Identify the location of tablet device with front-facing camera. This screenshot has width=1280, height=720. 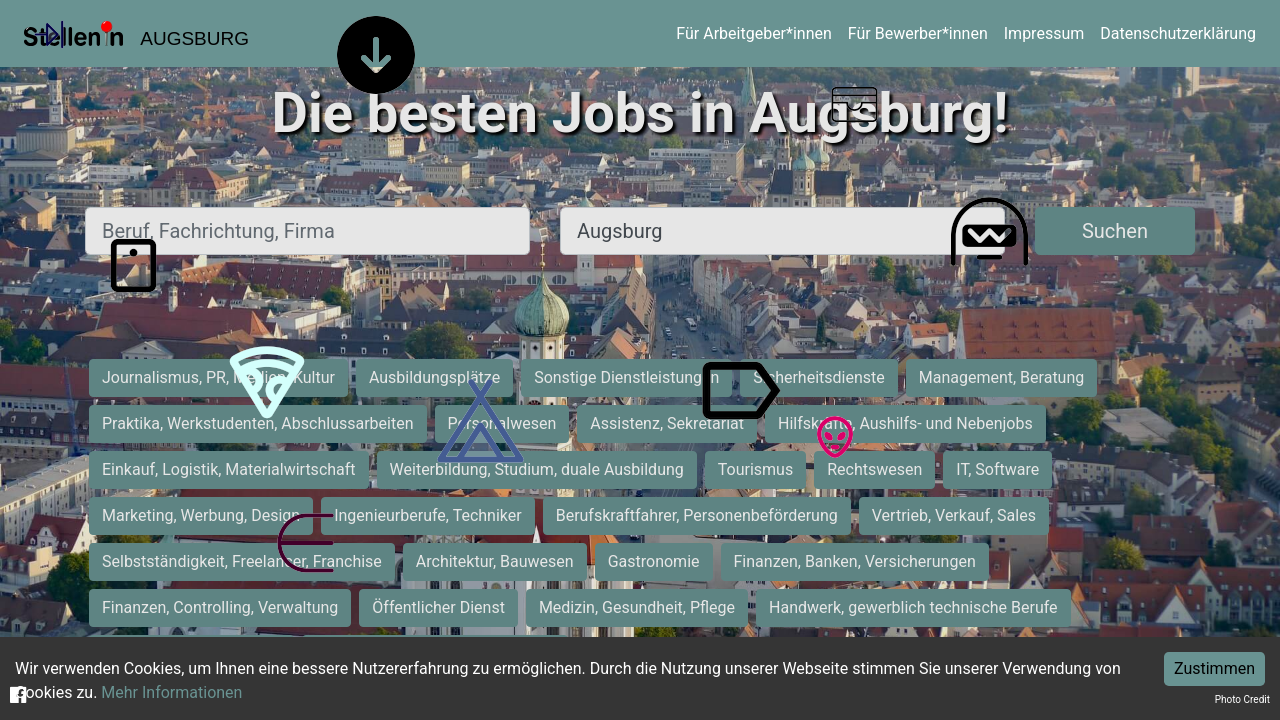
(133, 265).